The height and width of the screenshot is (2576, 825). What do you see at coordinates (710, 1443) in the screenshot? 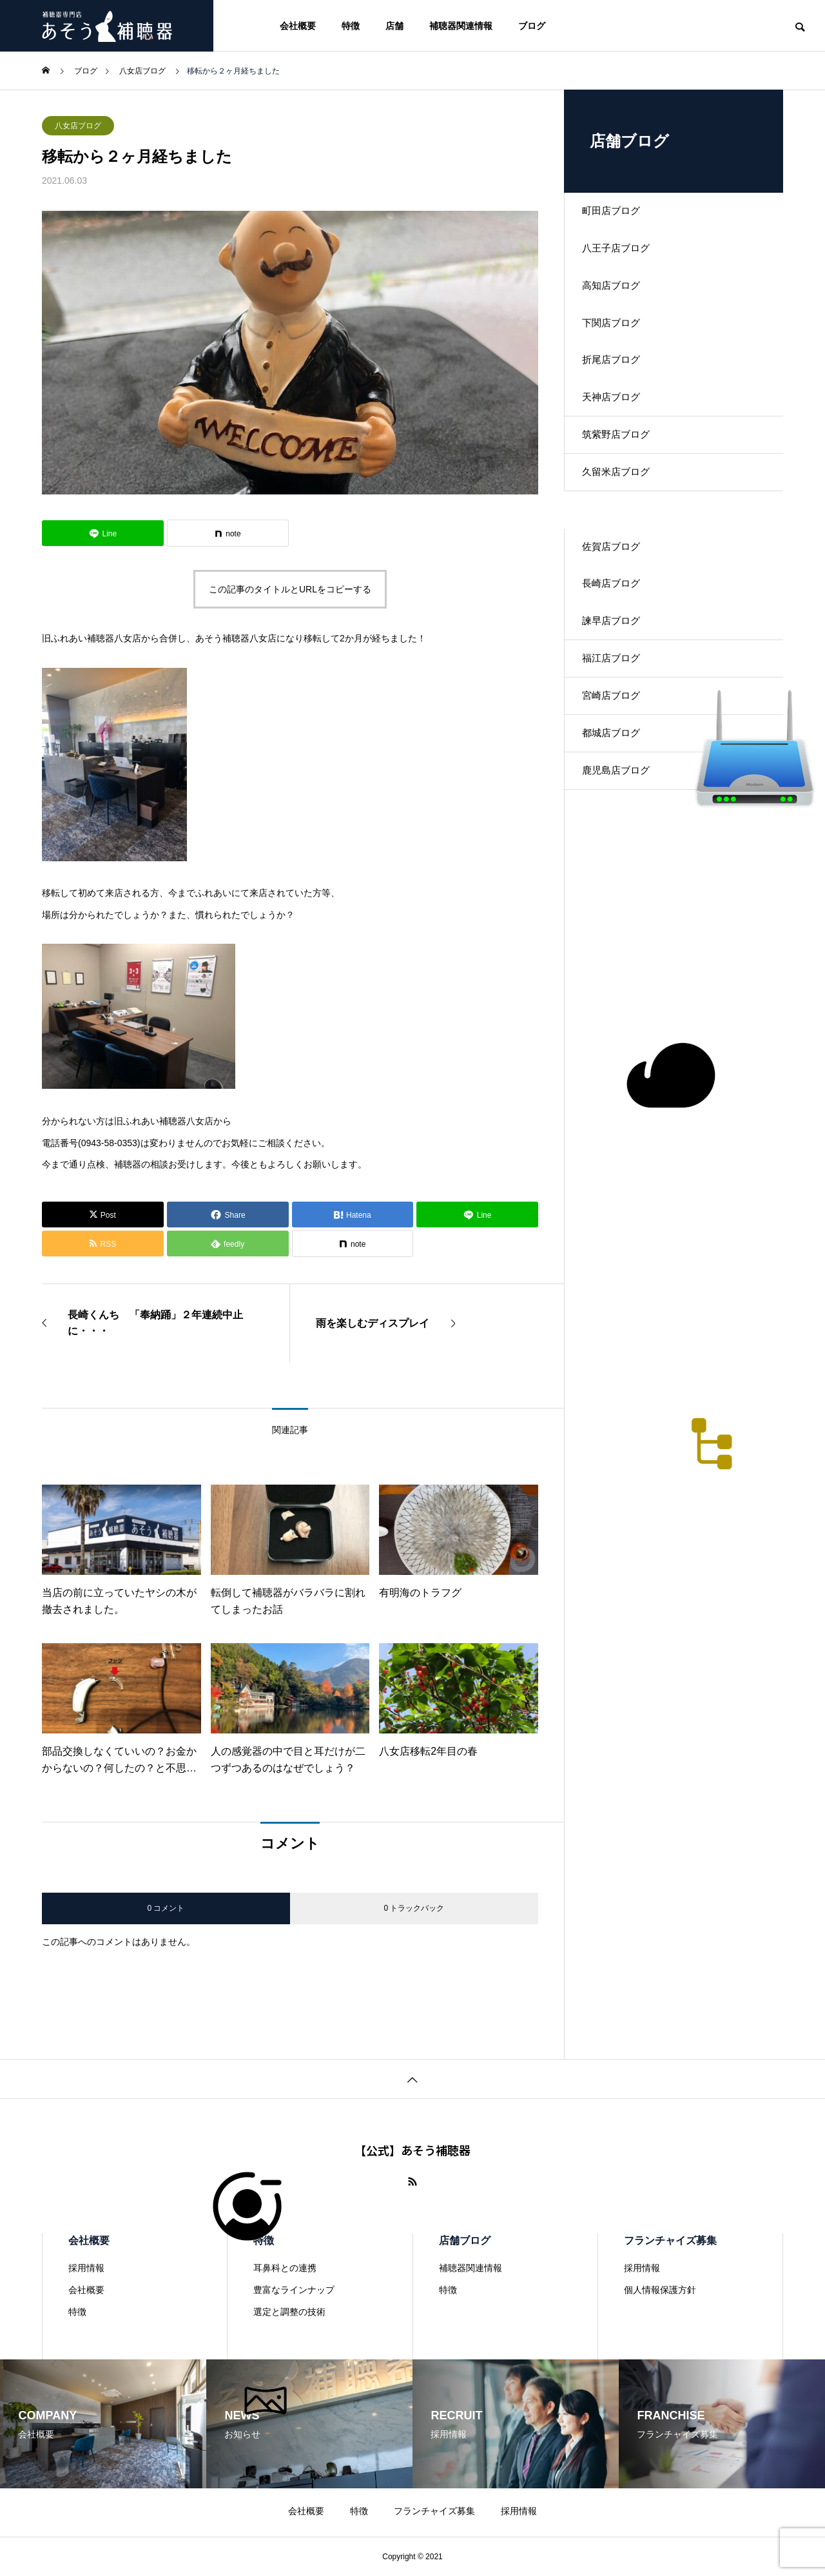
I see `view hierarchical folder structure` at bounding box center [710, 1443].